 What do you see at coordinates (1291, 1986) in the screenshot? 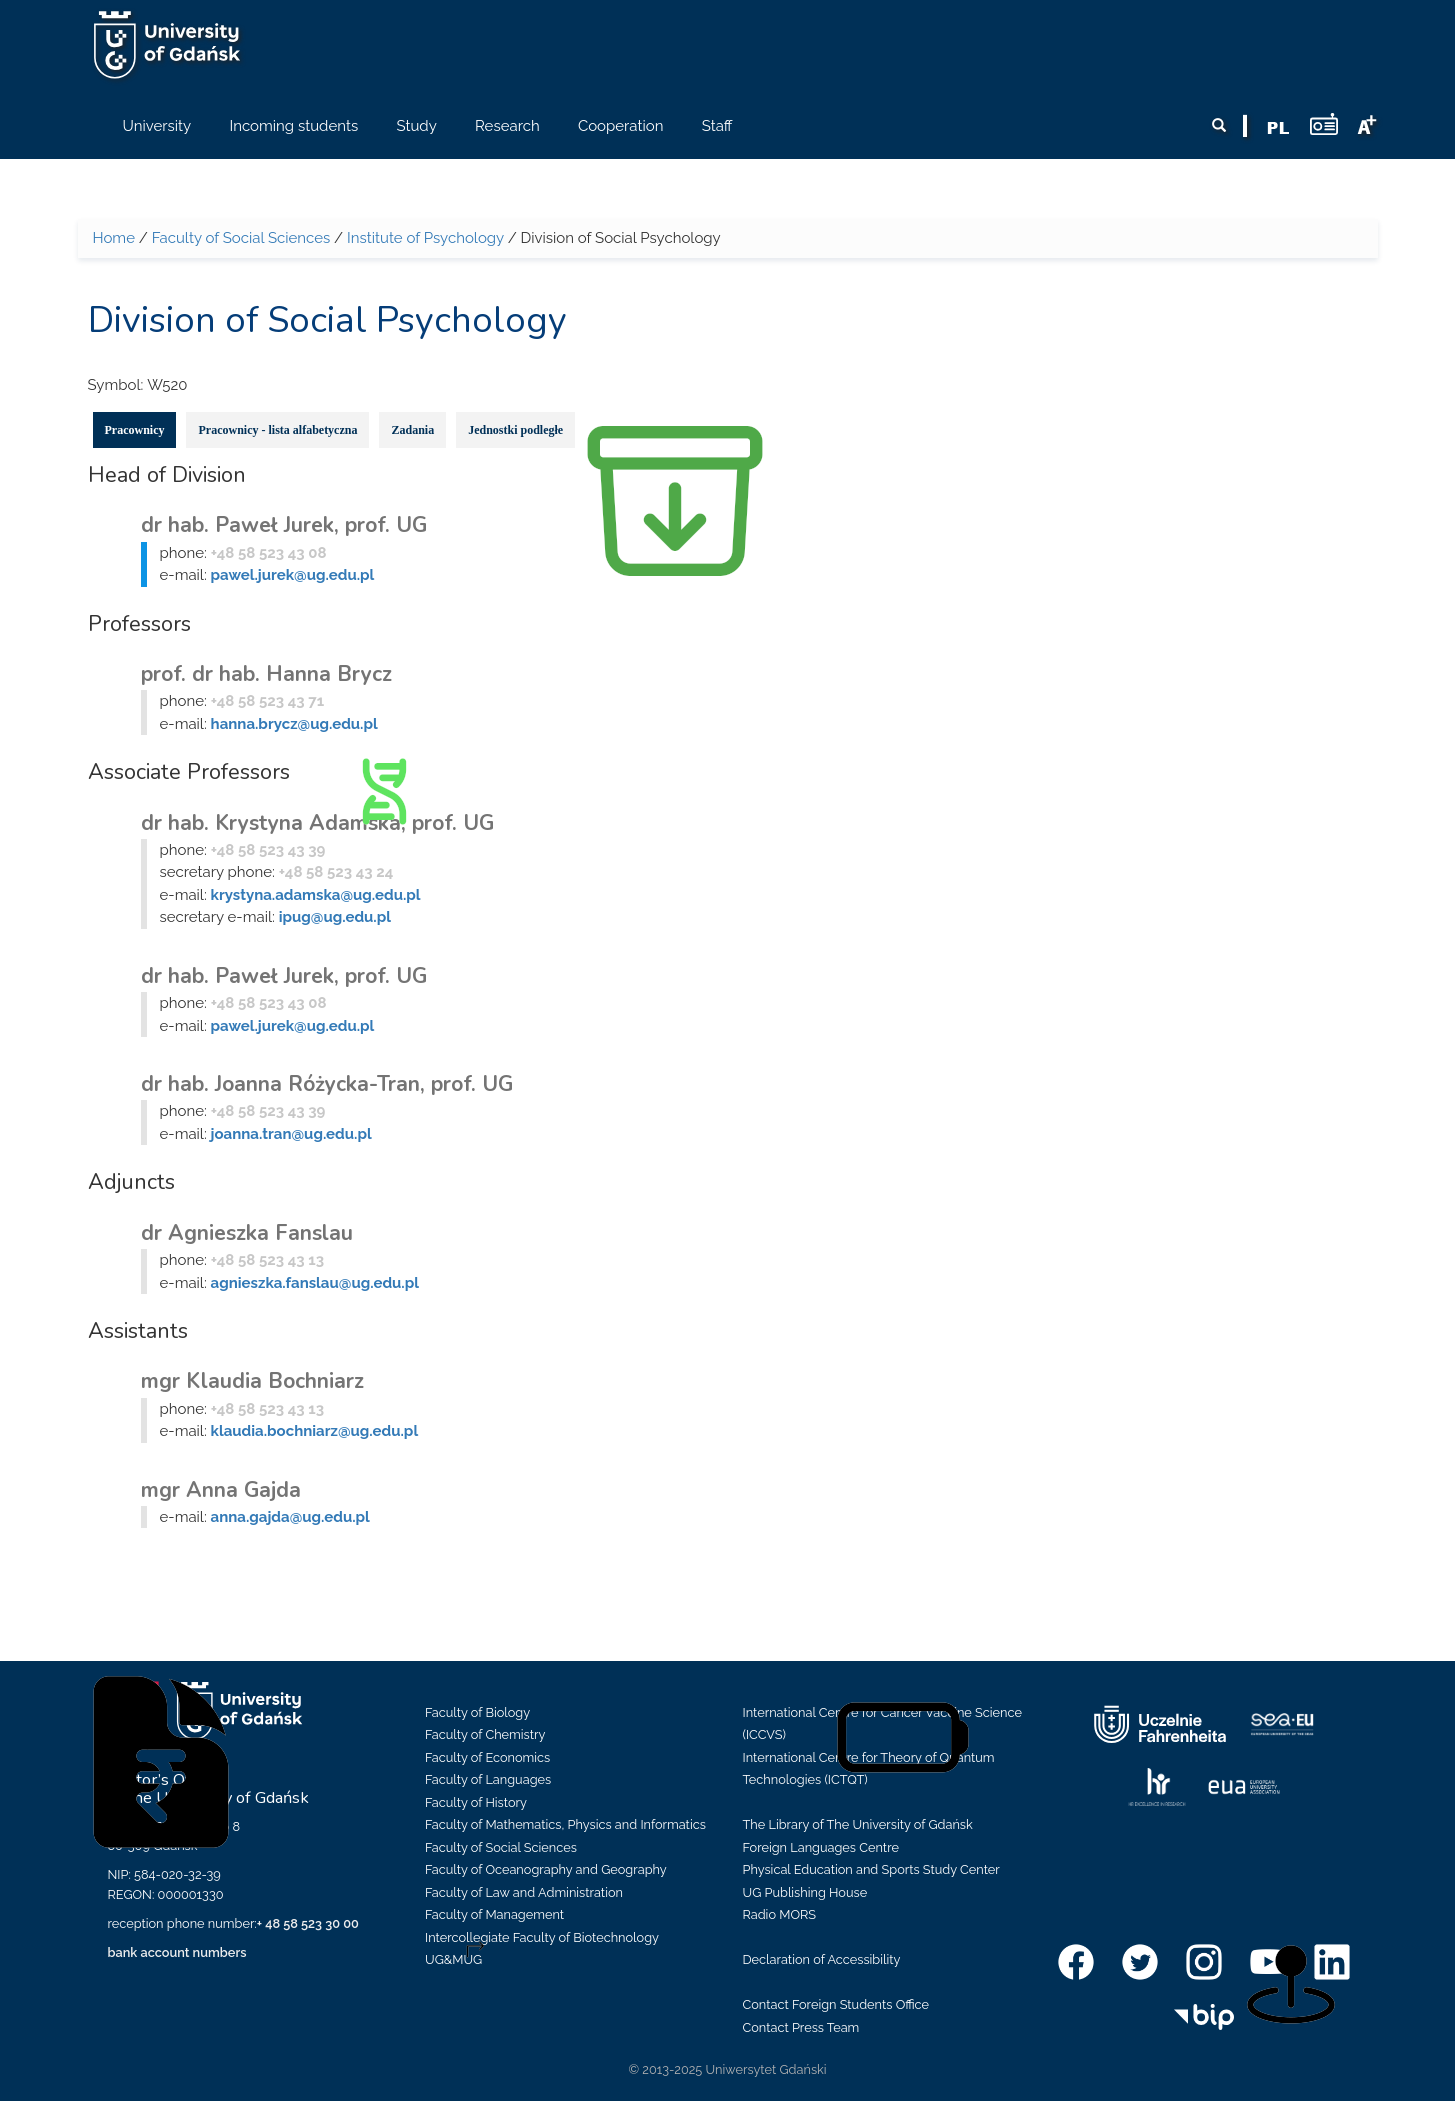
I see `view location area or radius` at bounding box center [1291, 1986].